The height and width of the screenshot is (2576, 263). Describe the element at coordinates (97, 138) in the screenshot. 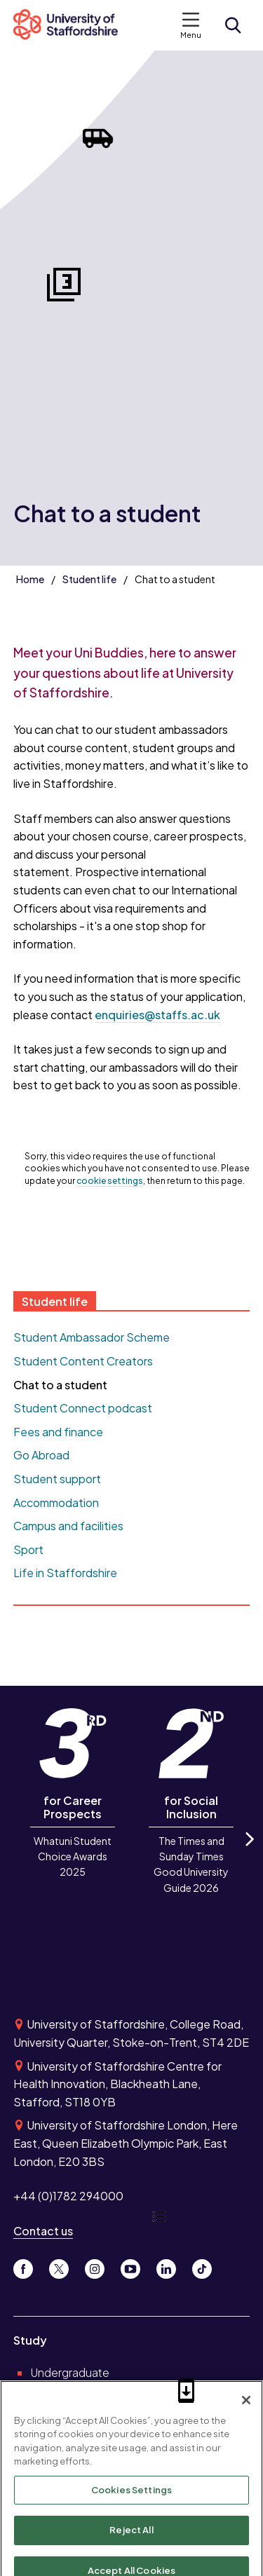

I see `access airport shuttle services` at that location.